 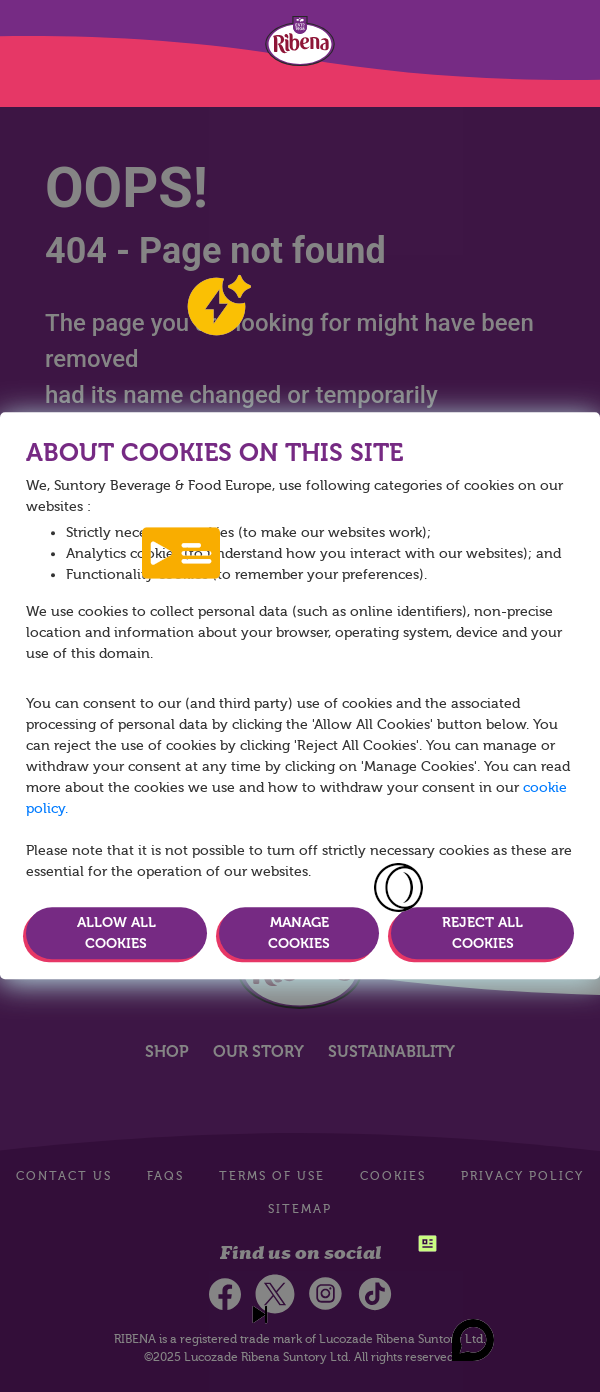 What do you see at coordinates (216, 306) in the screenshot?
I see `AI-powered DVD or media processing` at bounding box center [216, 306].